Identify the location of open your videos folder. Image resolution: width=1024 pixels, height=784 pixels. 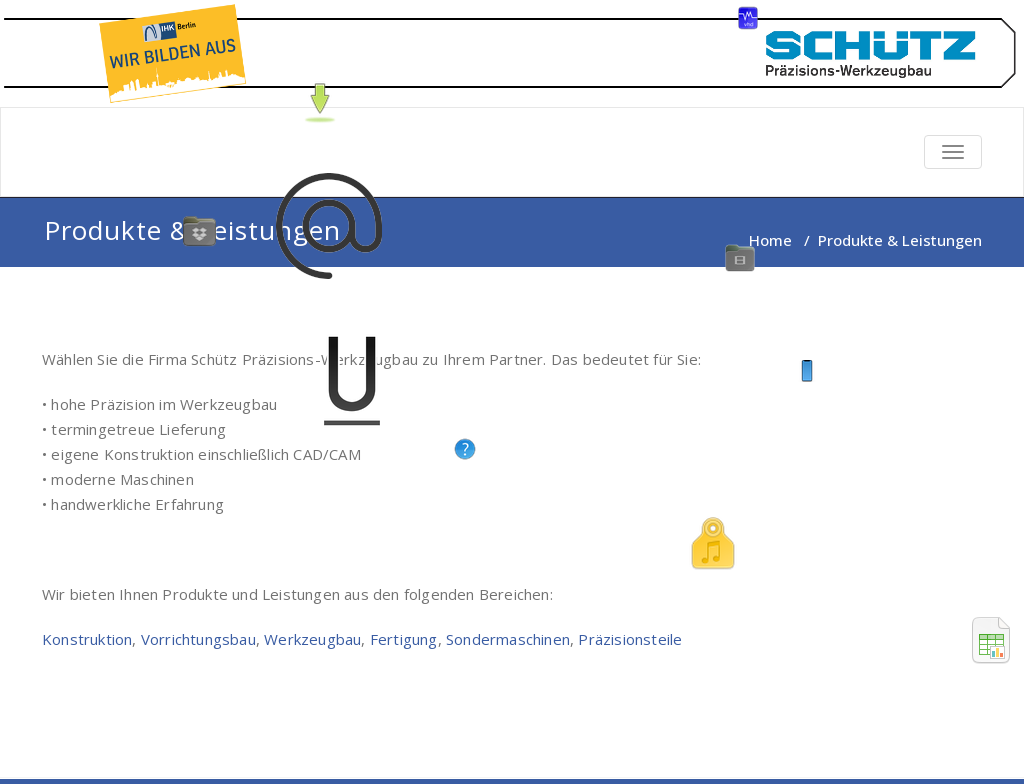
(740, 258).